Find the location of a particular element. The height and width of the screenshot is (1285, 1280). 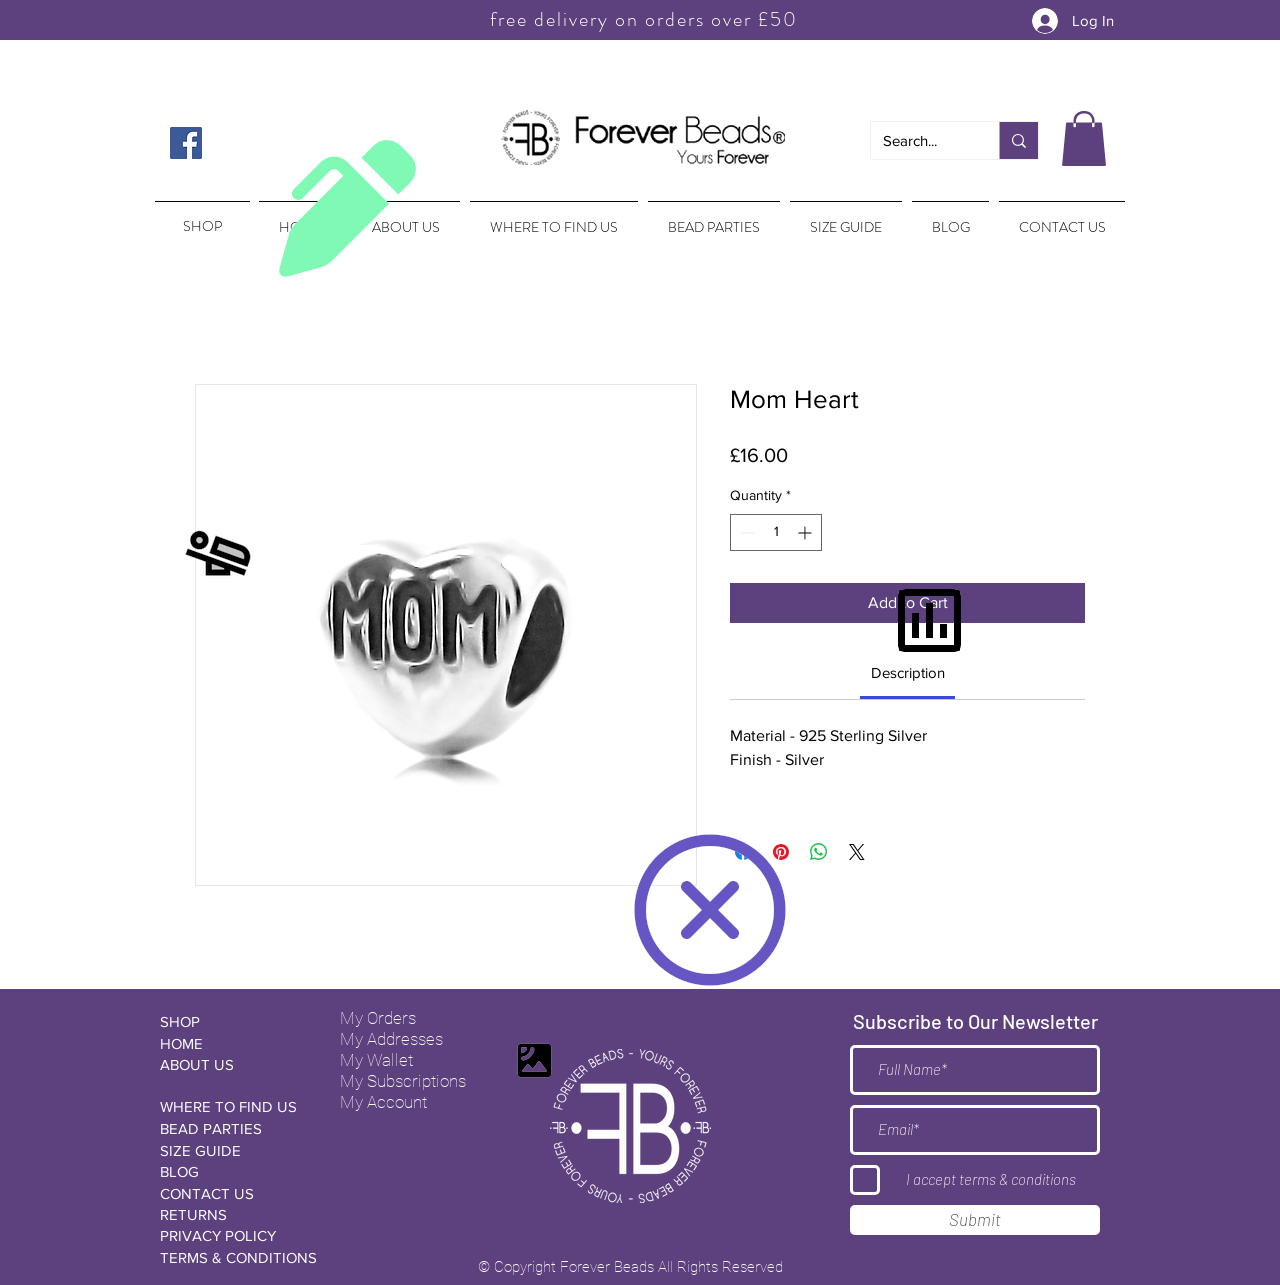

switch to satellite map view is located at coordinates (534, 1060).